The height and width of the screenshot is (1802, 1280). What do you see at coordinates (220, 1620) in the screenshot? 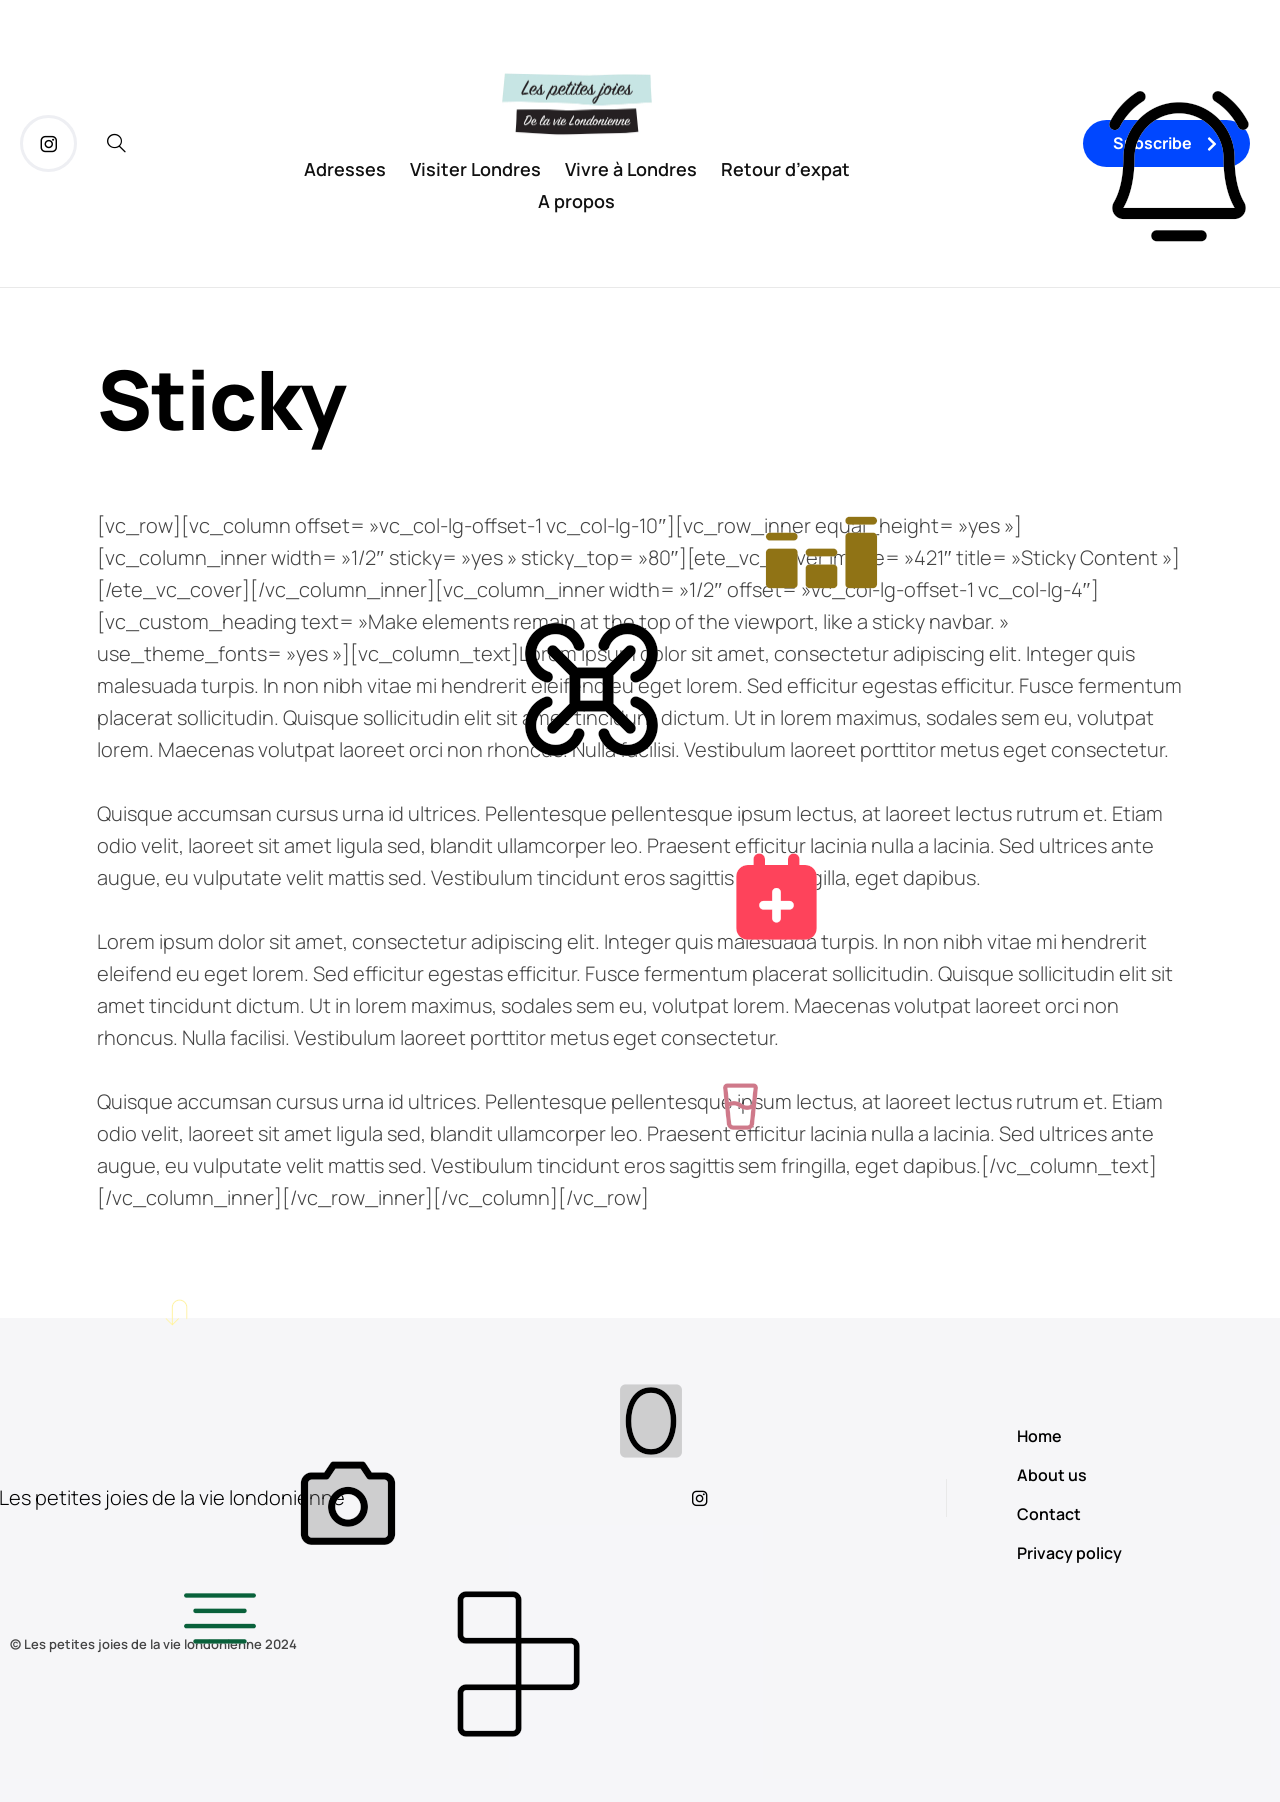
I see `center align text` at bounding box center [220, 1620].